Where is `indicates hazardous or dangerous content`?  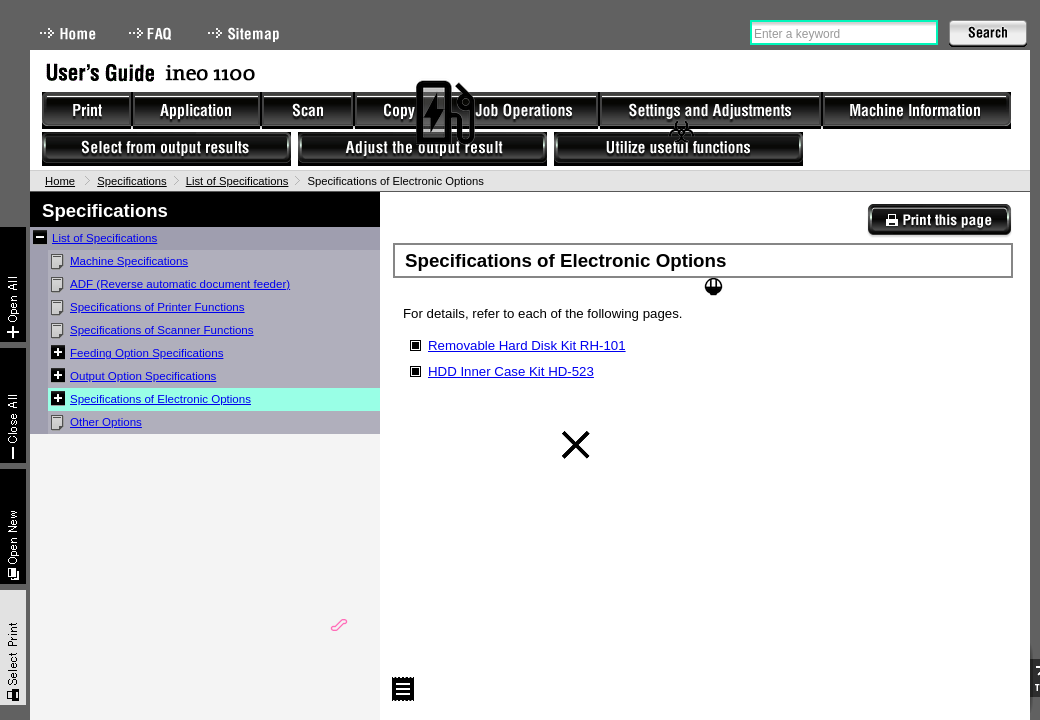
indicates hazardous or dangerous content is located at coordinates (681, 132).